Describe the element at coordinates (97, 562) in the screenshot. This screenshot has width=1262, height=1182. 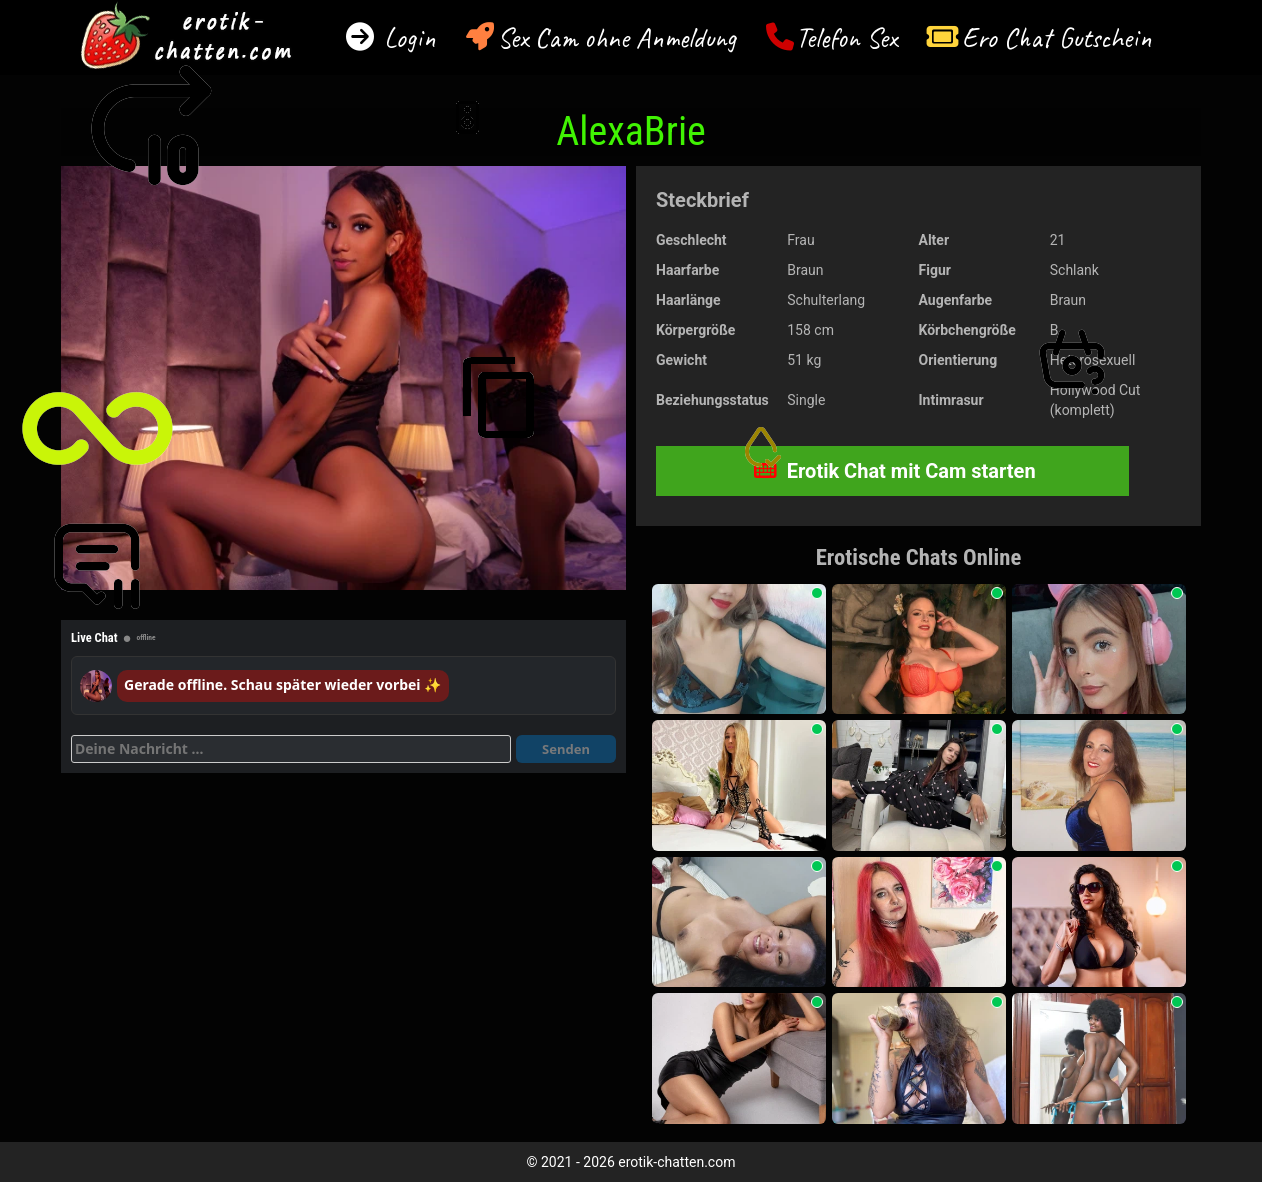
I see `pause message notifications` at that location.